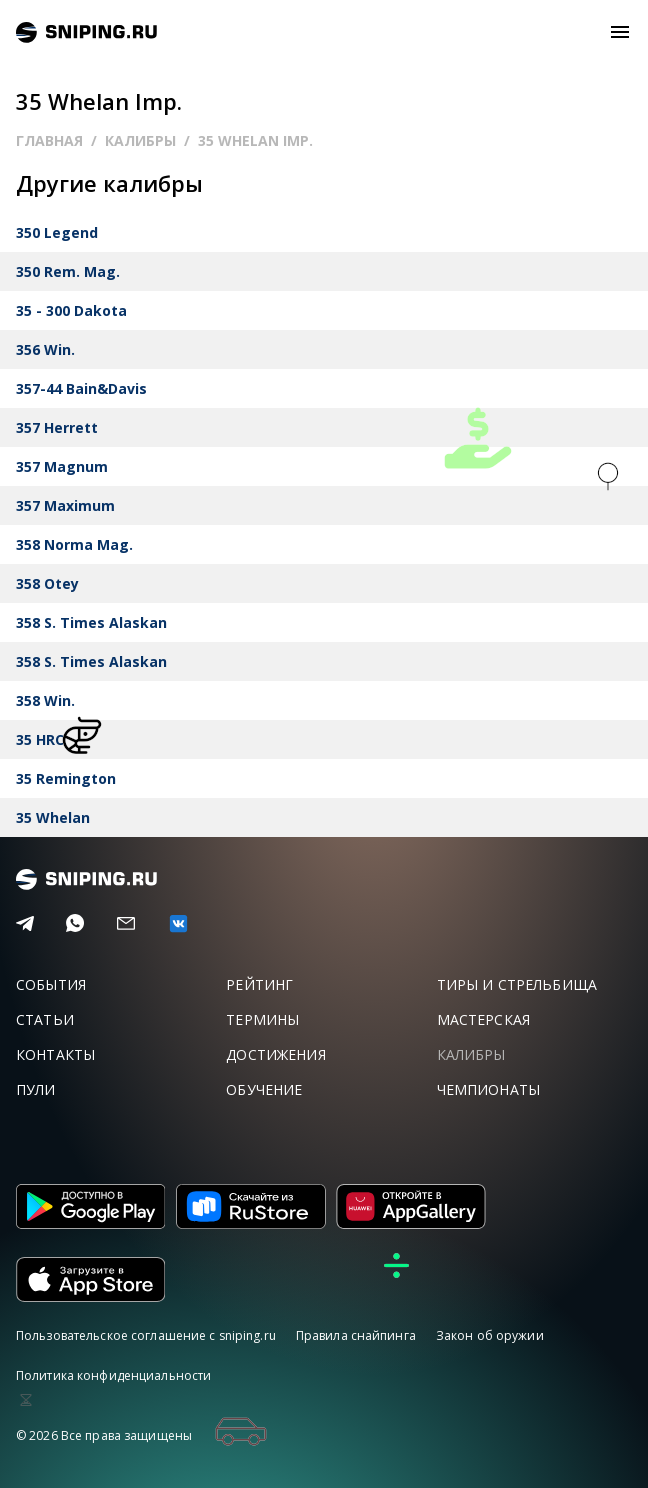 The image size is (648, 1488). I want to click on access vehicle or car-related settings, so click(241, 1430).